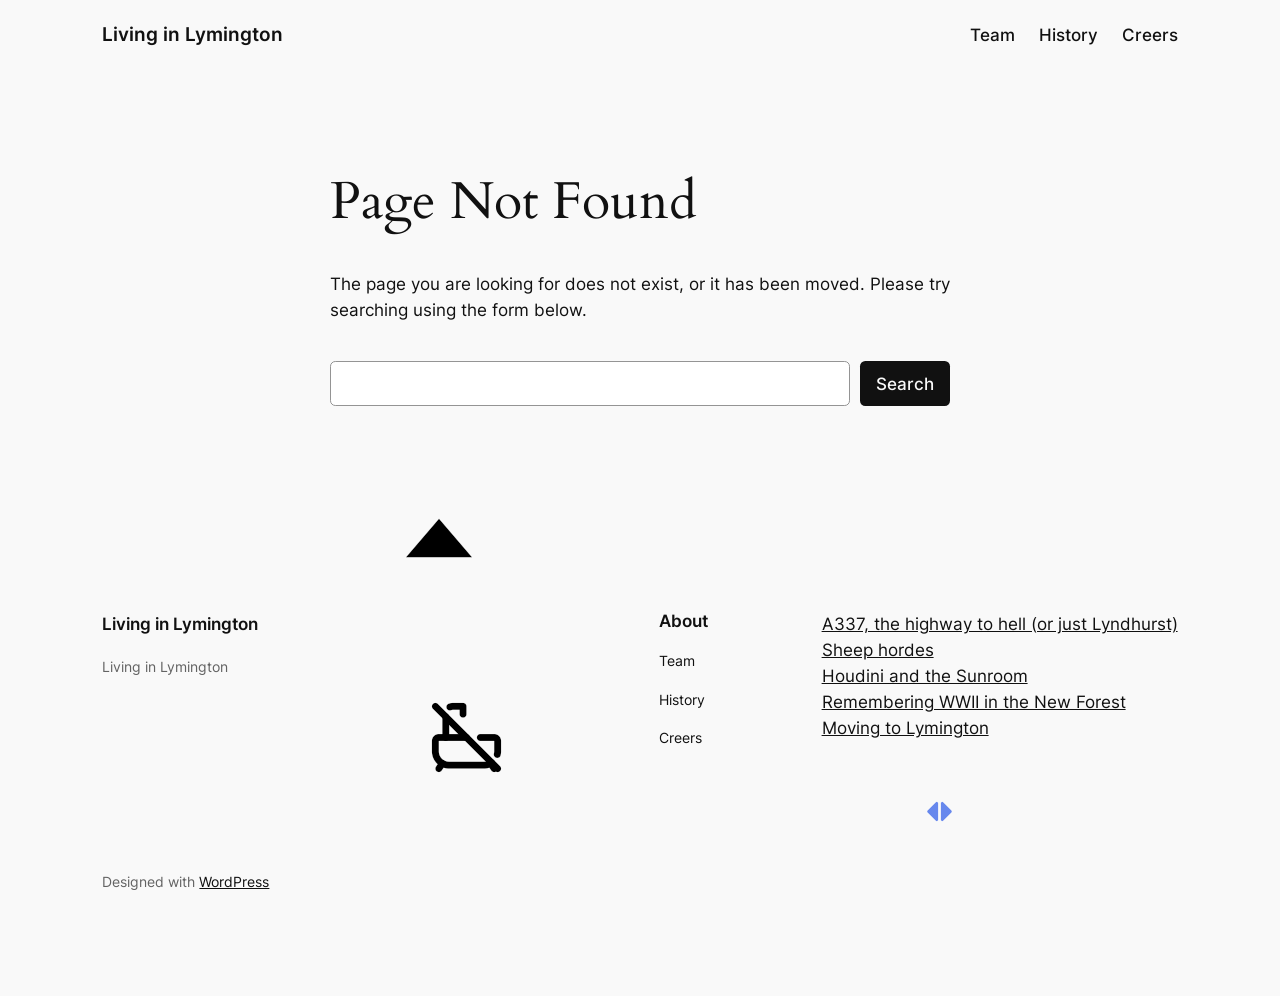  What do you see at coordinates (439, 538) in the screenshot?
I see `collapse an expanded section or menu` at bounding box center [439, 538].